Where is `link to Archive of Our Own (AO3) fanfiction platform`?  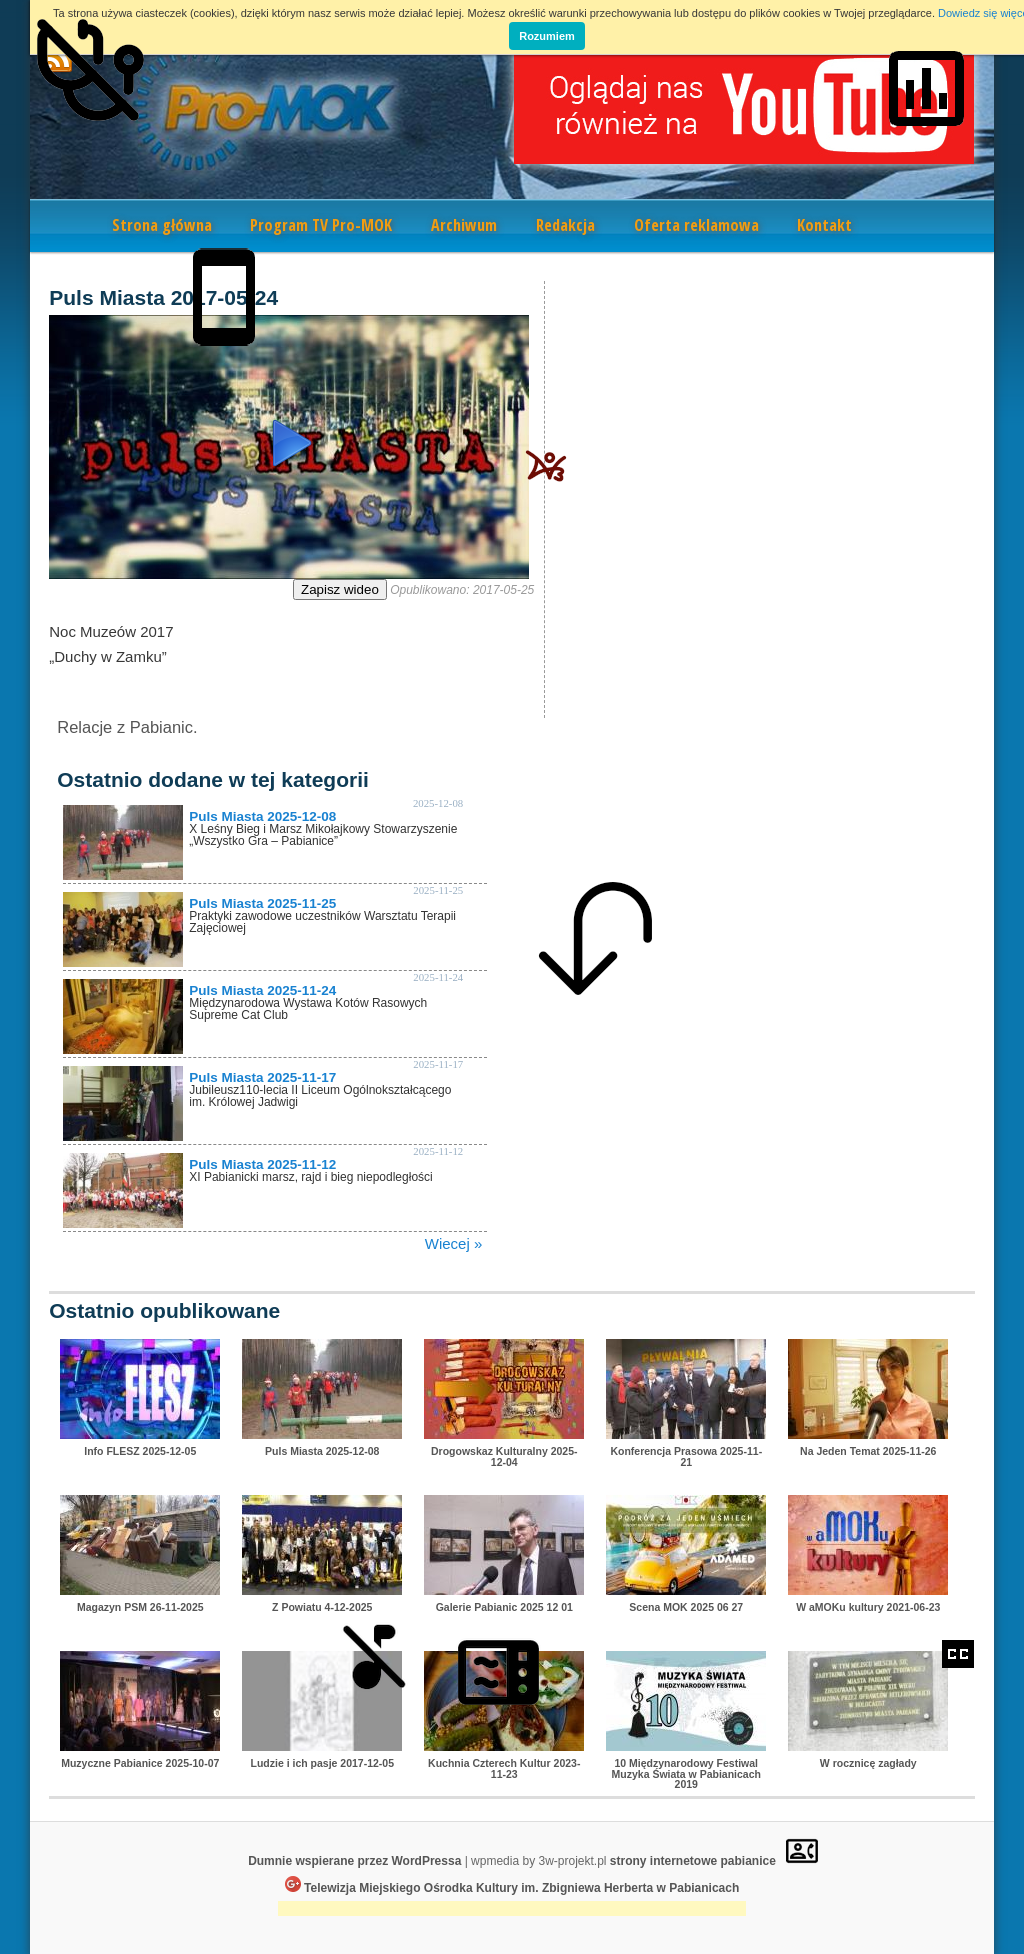 link to Archive of Our Own (AO3) fanfiction platform is located at coordinates (546, 465).